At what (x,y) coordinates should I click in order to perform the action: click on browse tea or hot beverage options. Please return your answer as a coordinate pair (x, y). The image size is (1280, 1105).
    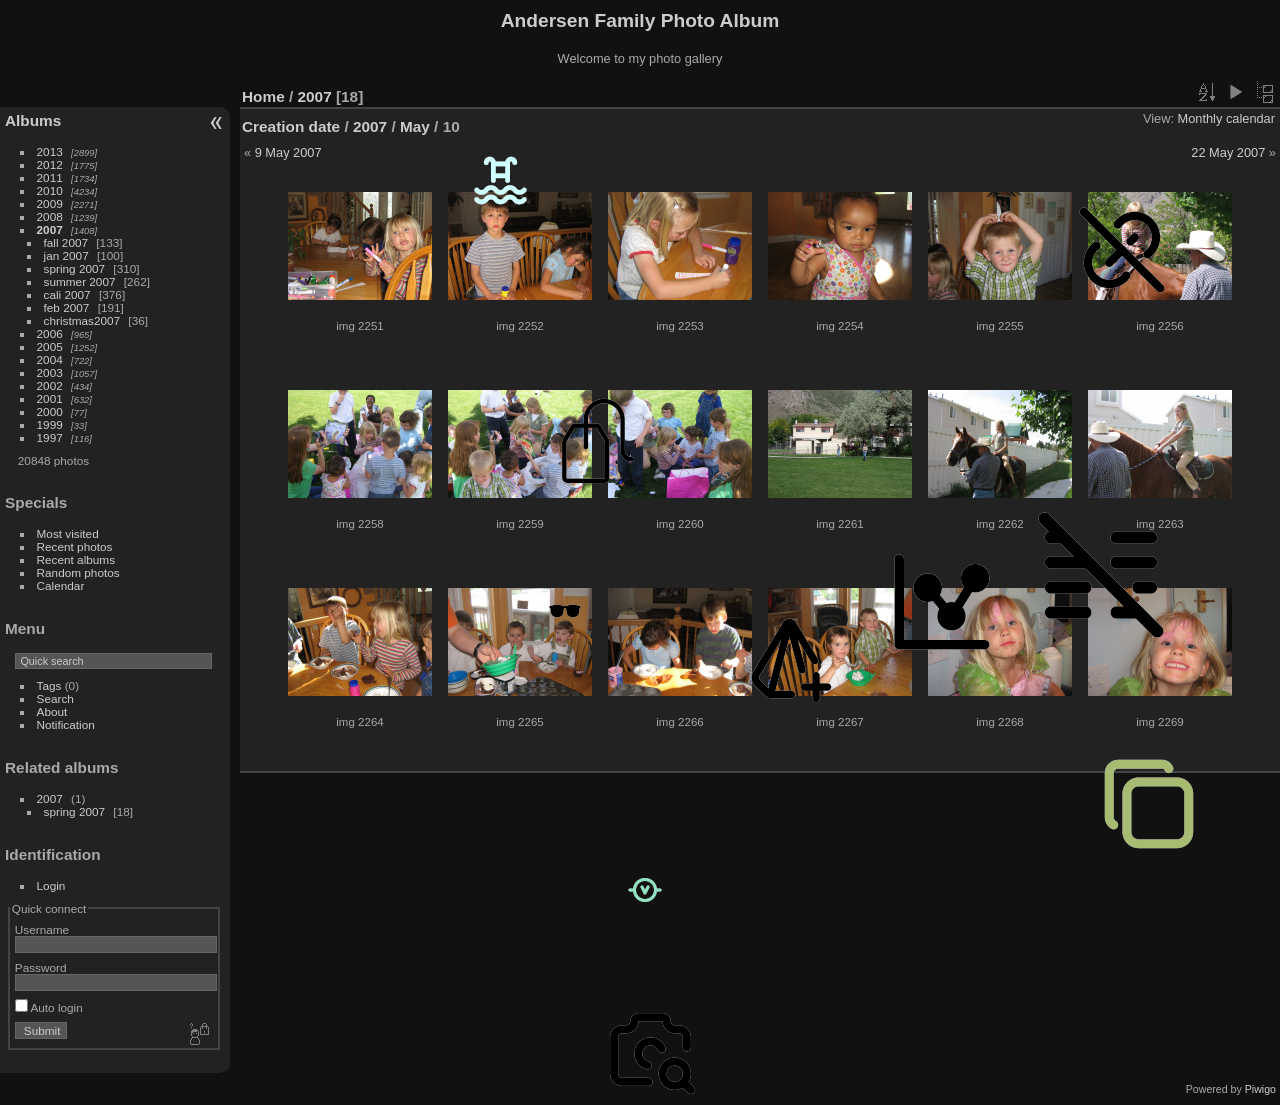
    Looking at the image, I should click on (595, 444).